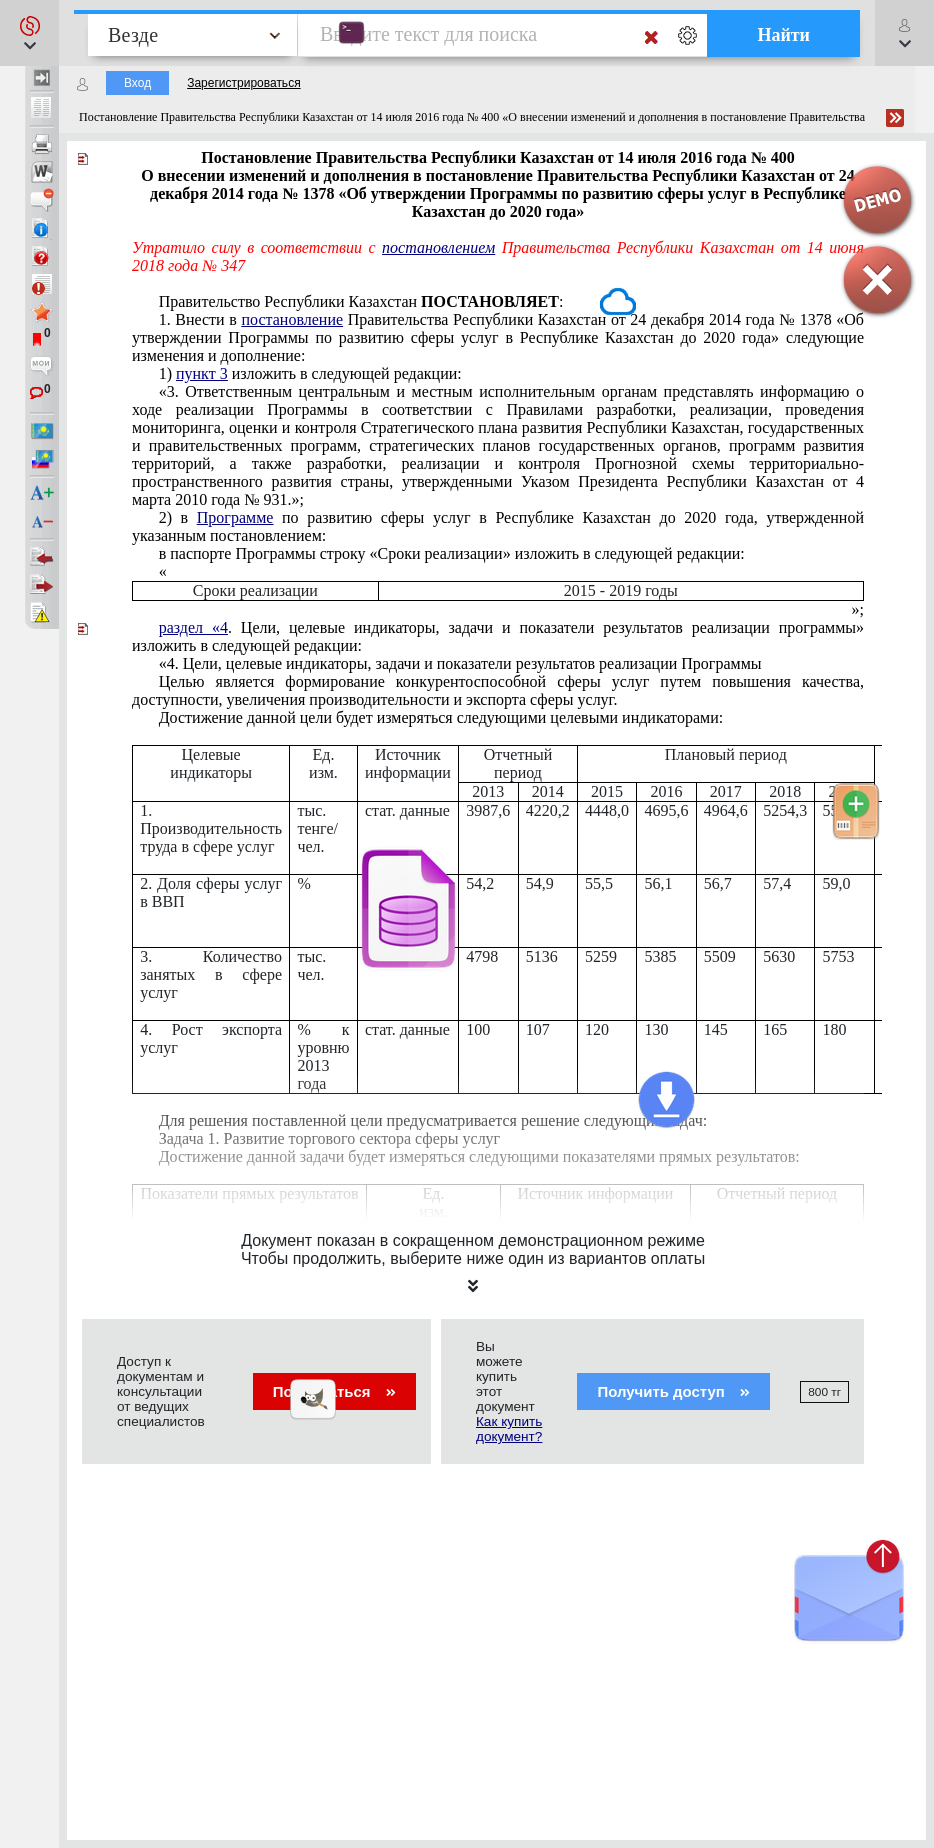 The width and height of the screenshot is (934, 1848). I want to click on add a new software package, so click(856, 811).